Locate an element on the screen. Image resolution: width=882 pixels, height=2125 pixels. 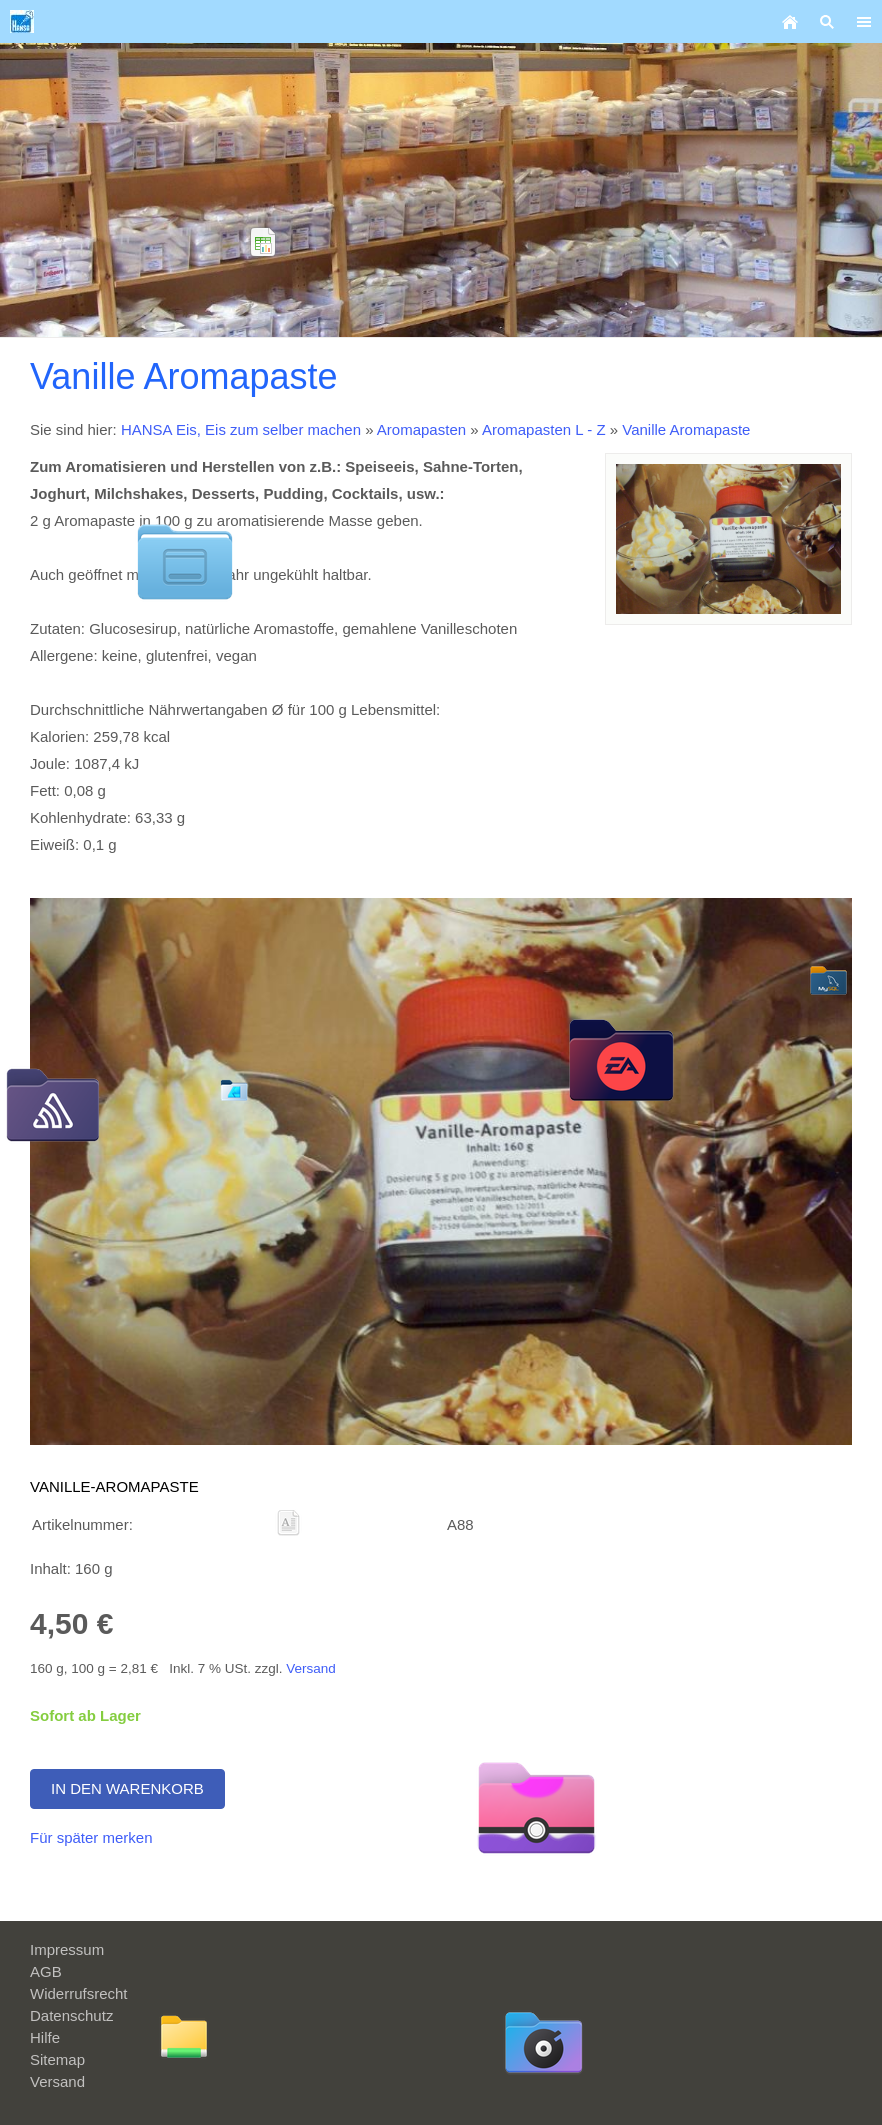
open a rich text document is located at coordinates (288, 1522).